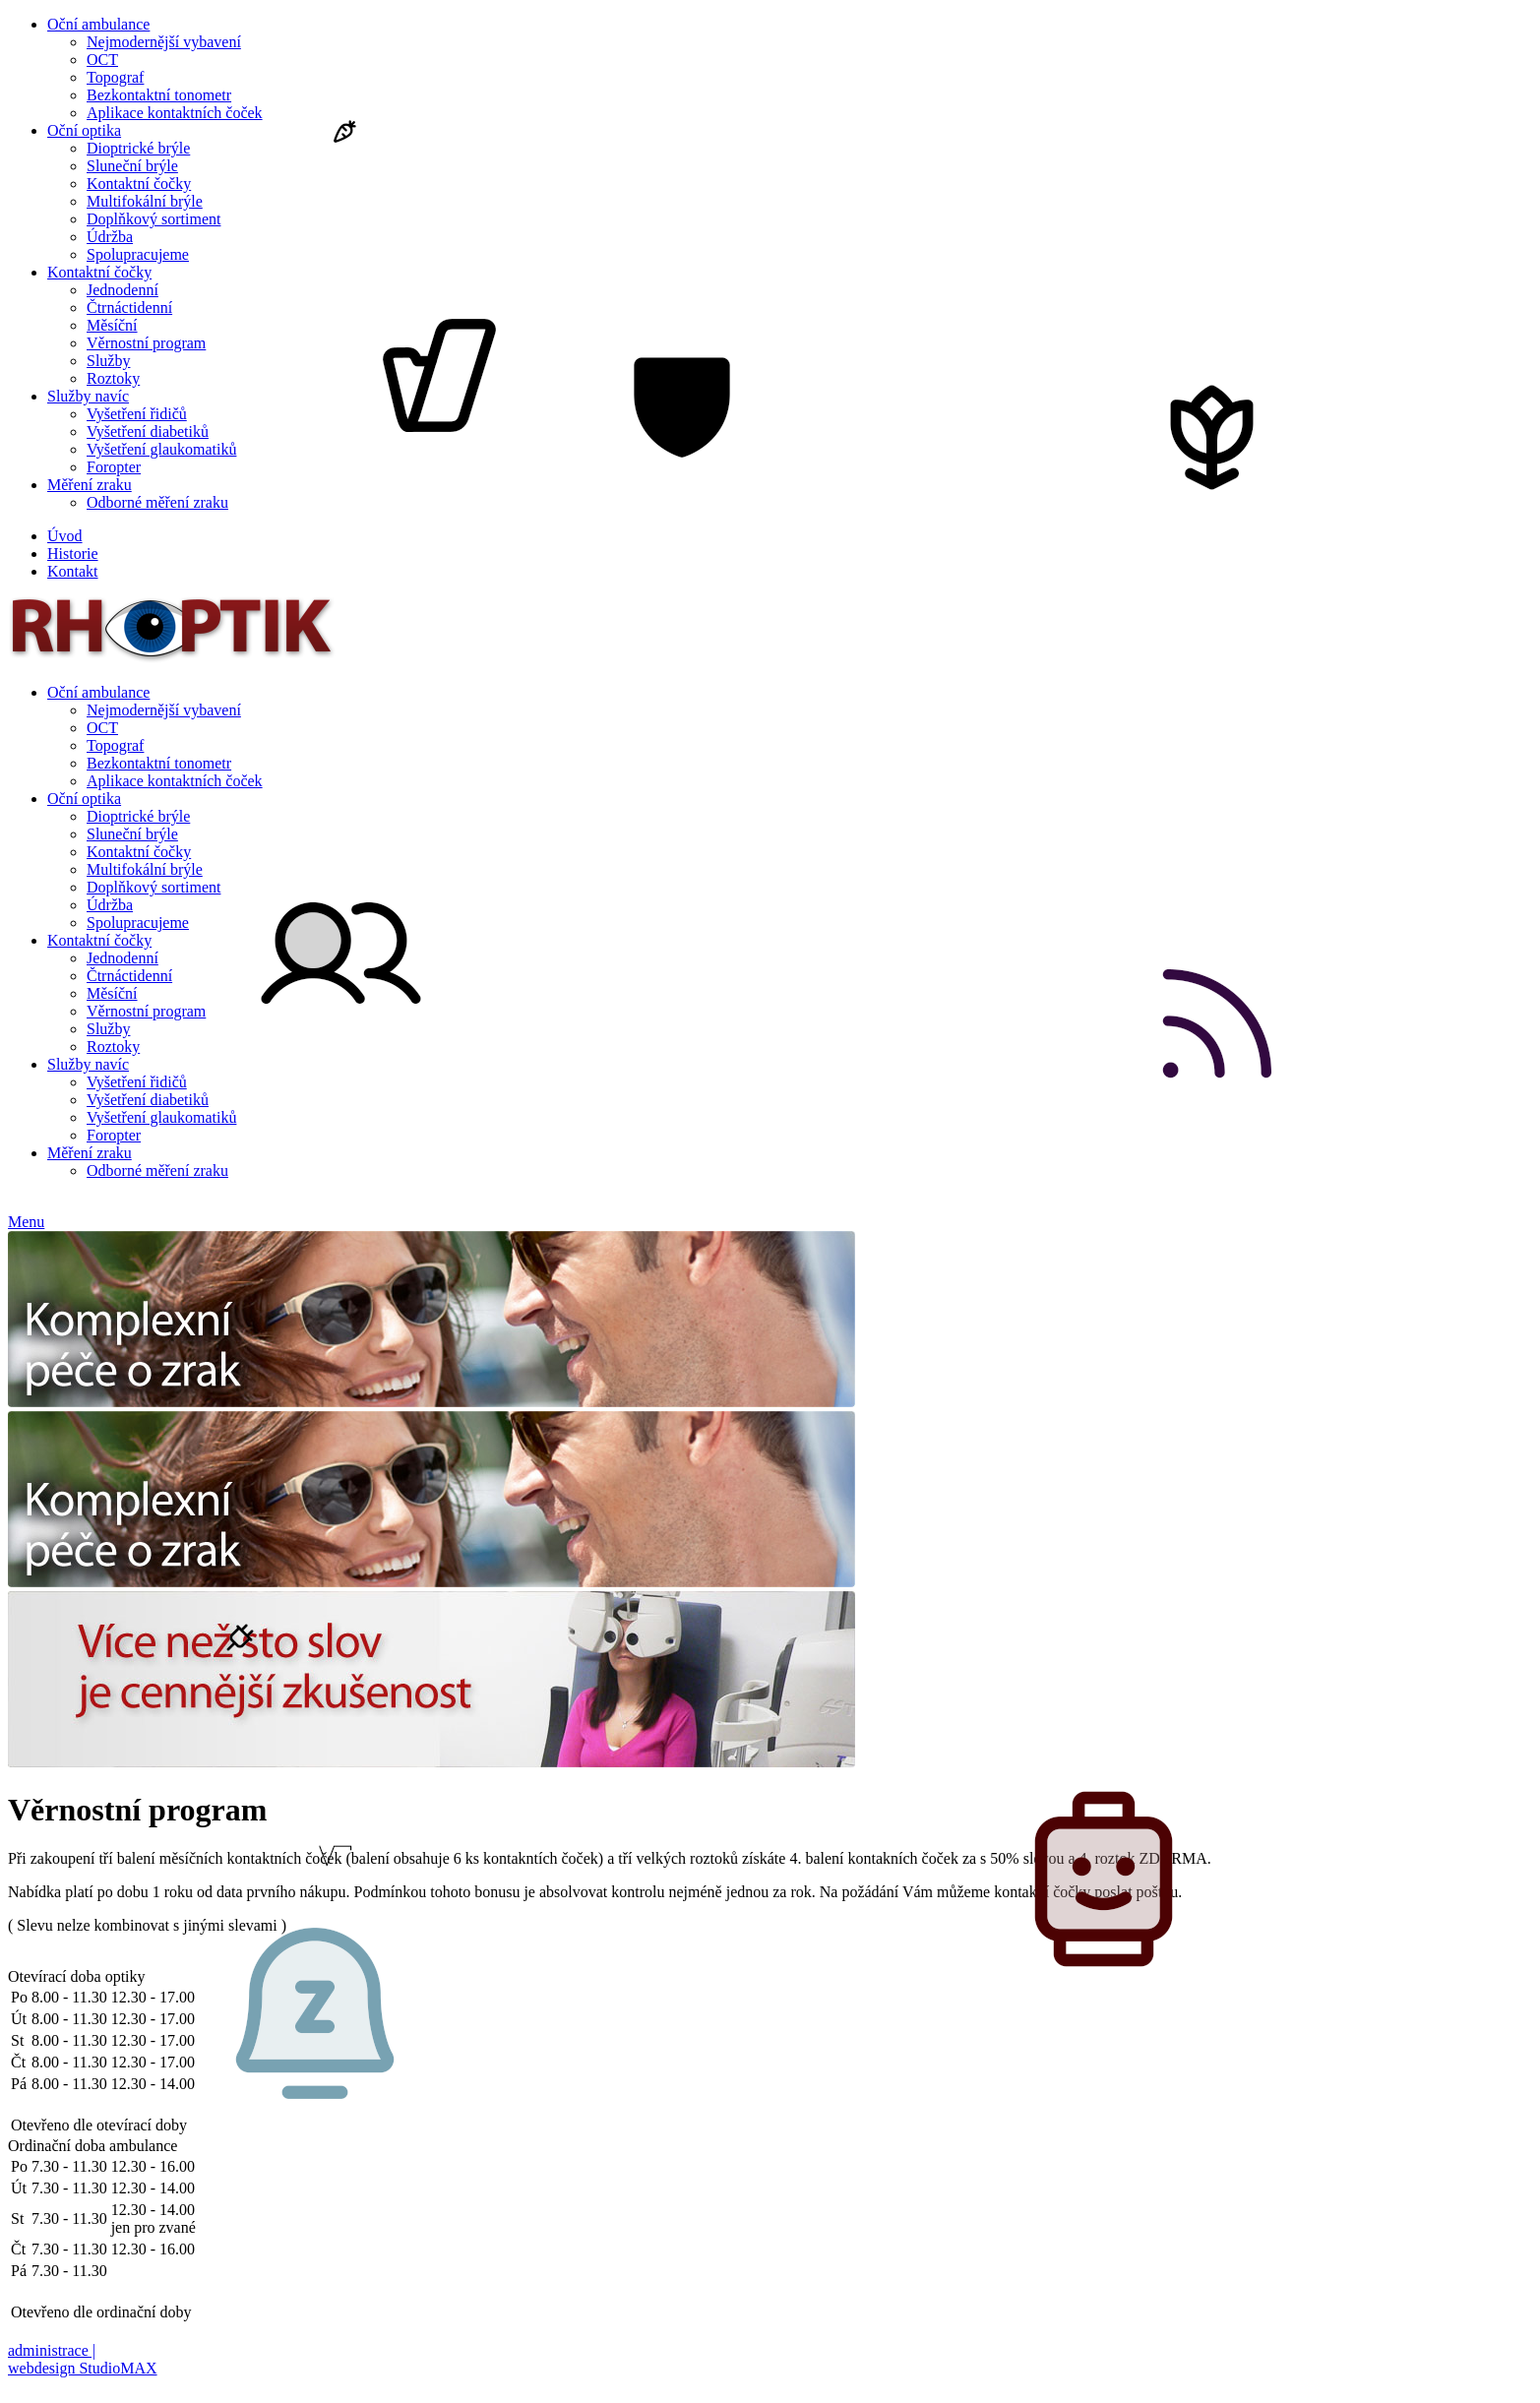 The image size is (1540, 2403). I want to click on open kbin social platform, so click(439, 375).